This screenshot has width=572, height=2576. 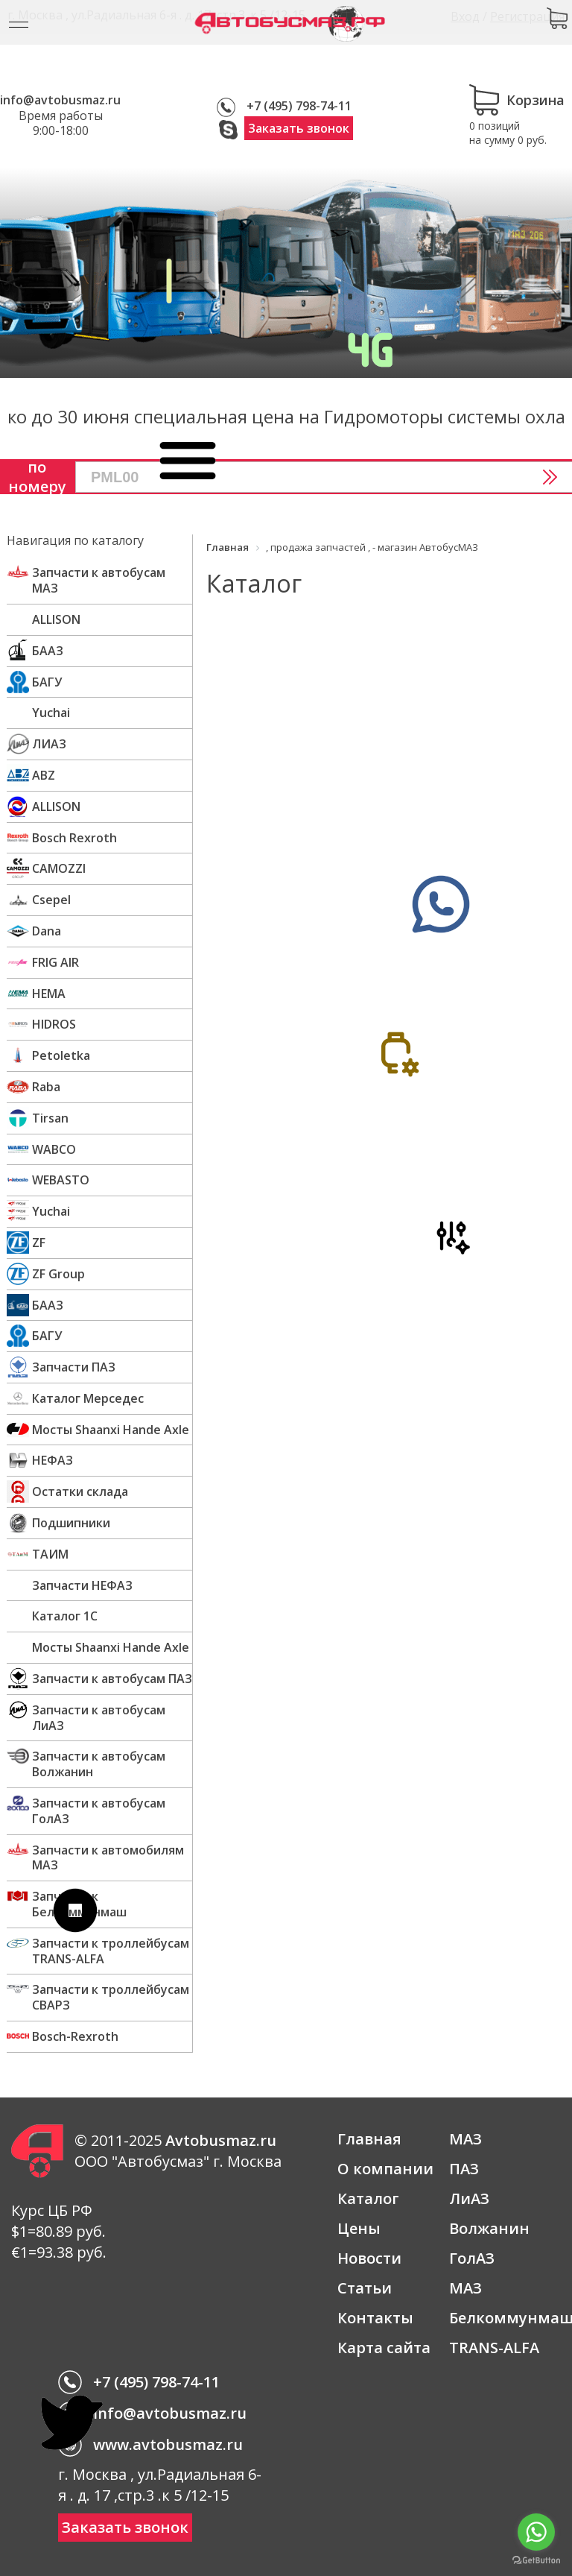 I want to click on access AI-powered or smart settings adjustments, so click(x=451, y=1236).